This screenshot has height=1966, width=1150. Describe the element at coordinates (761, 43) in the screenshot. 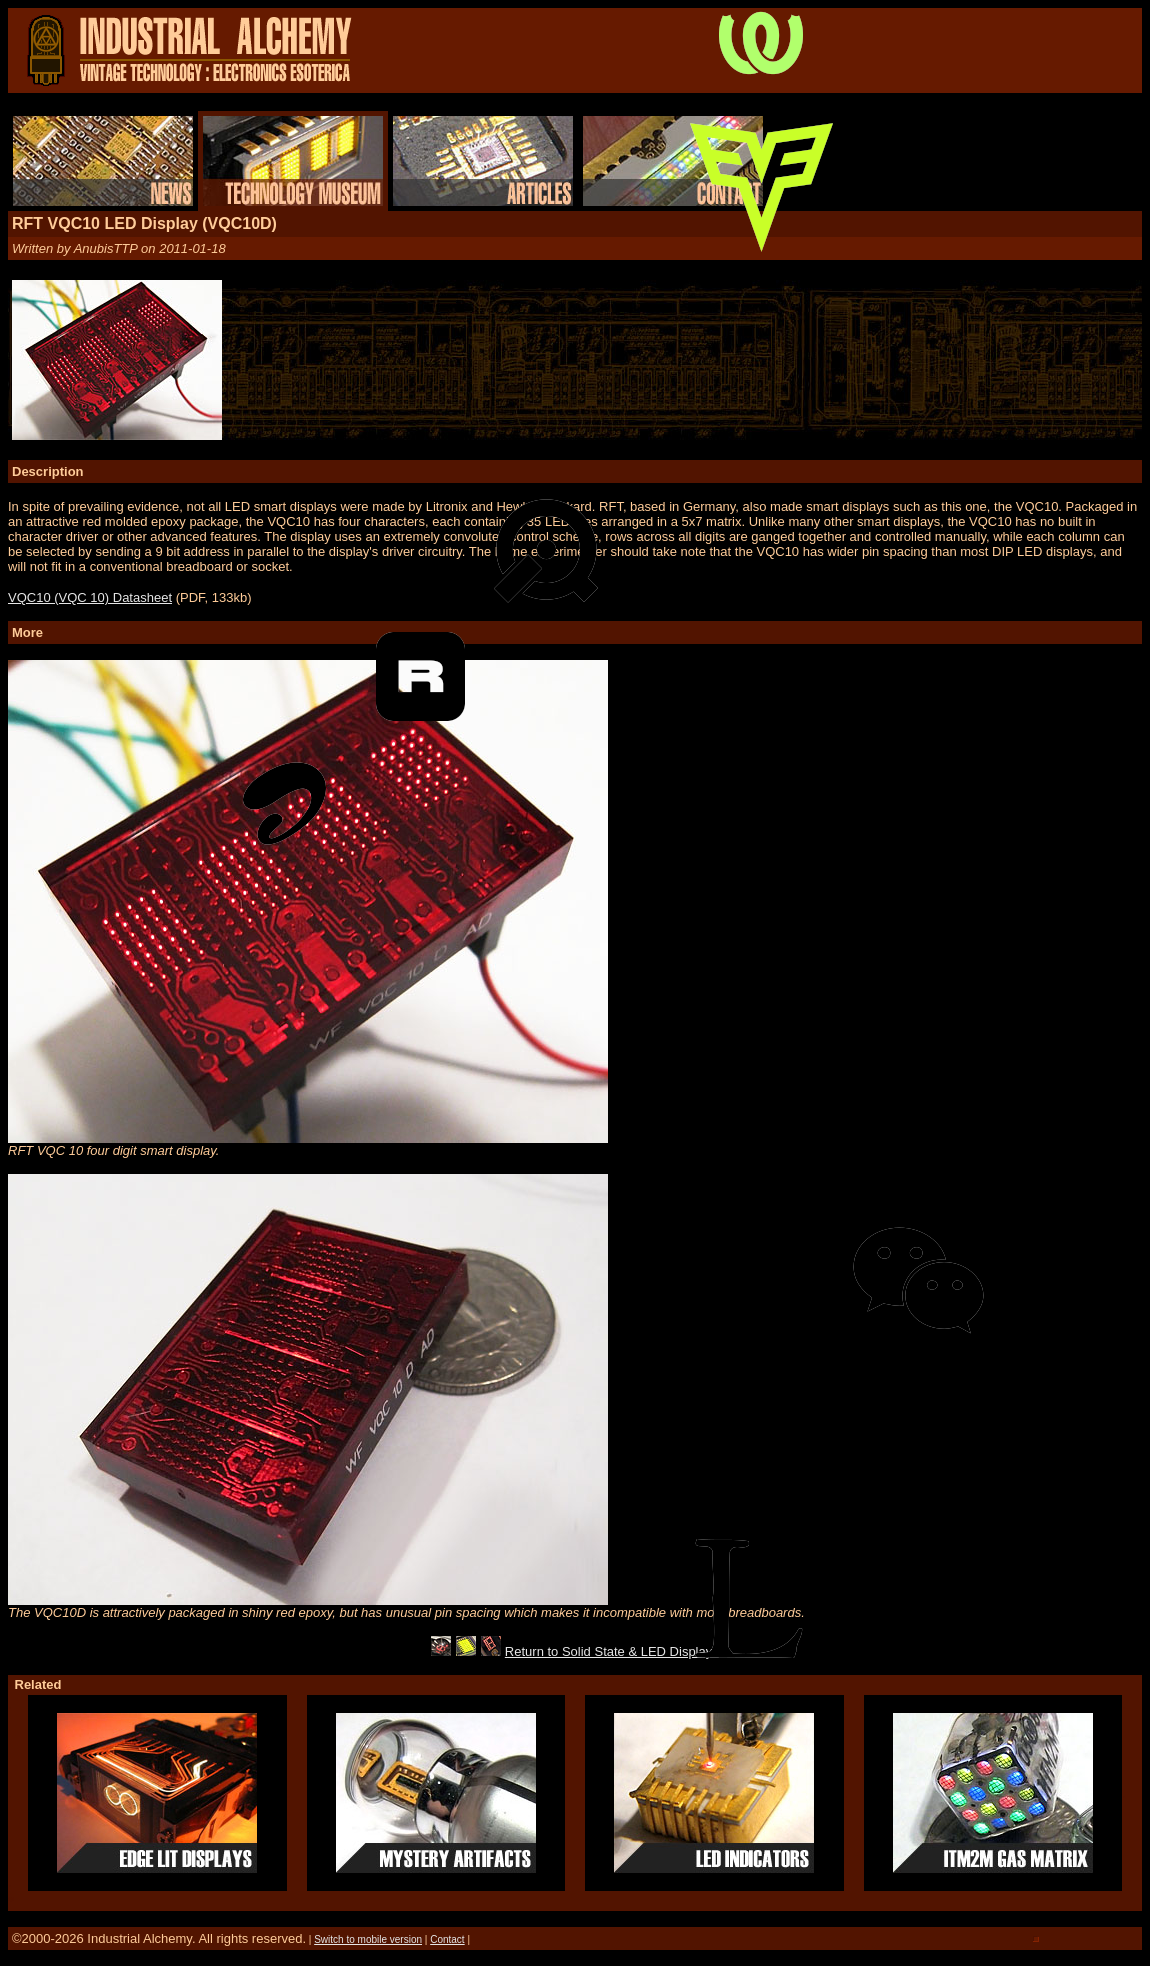

I see `open weblate translation platform` at that location.